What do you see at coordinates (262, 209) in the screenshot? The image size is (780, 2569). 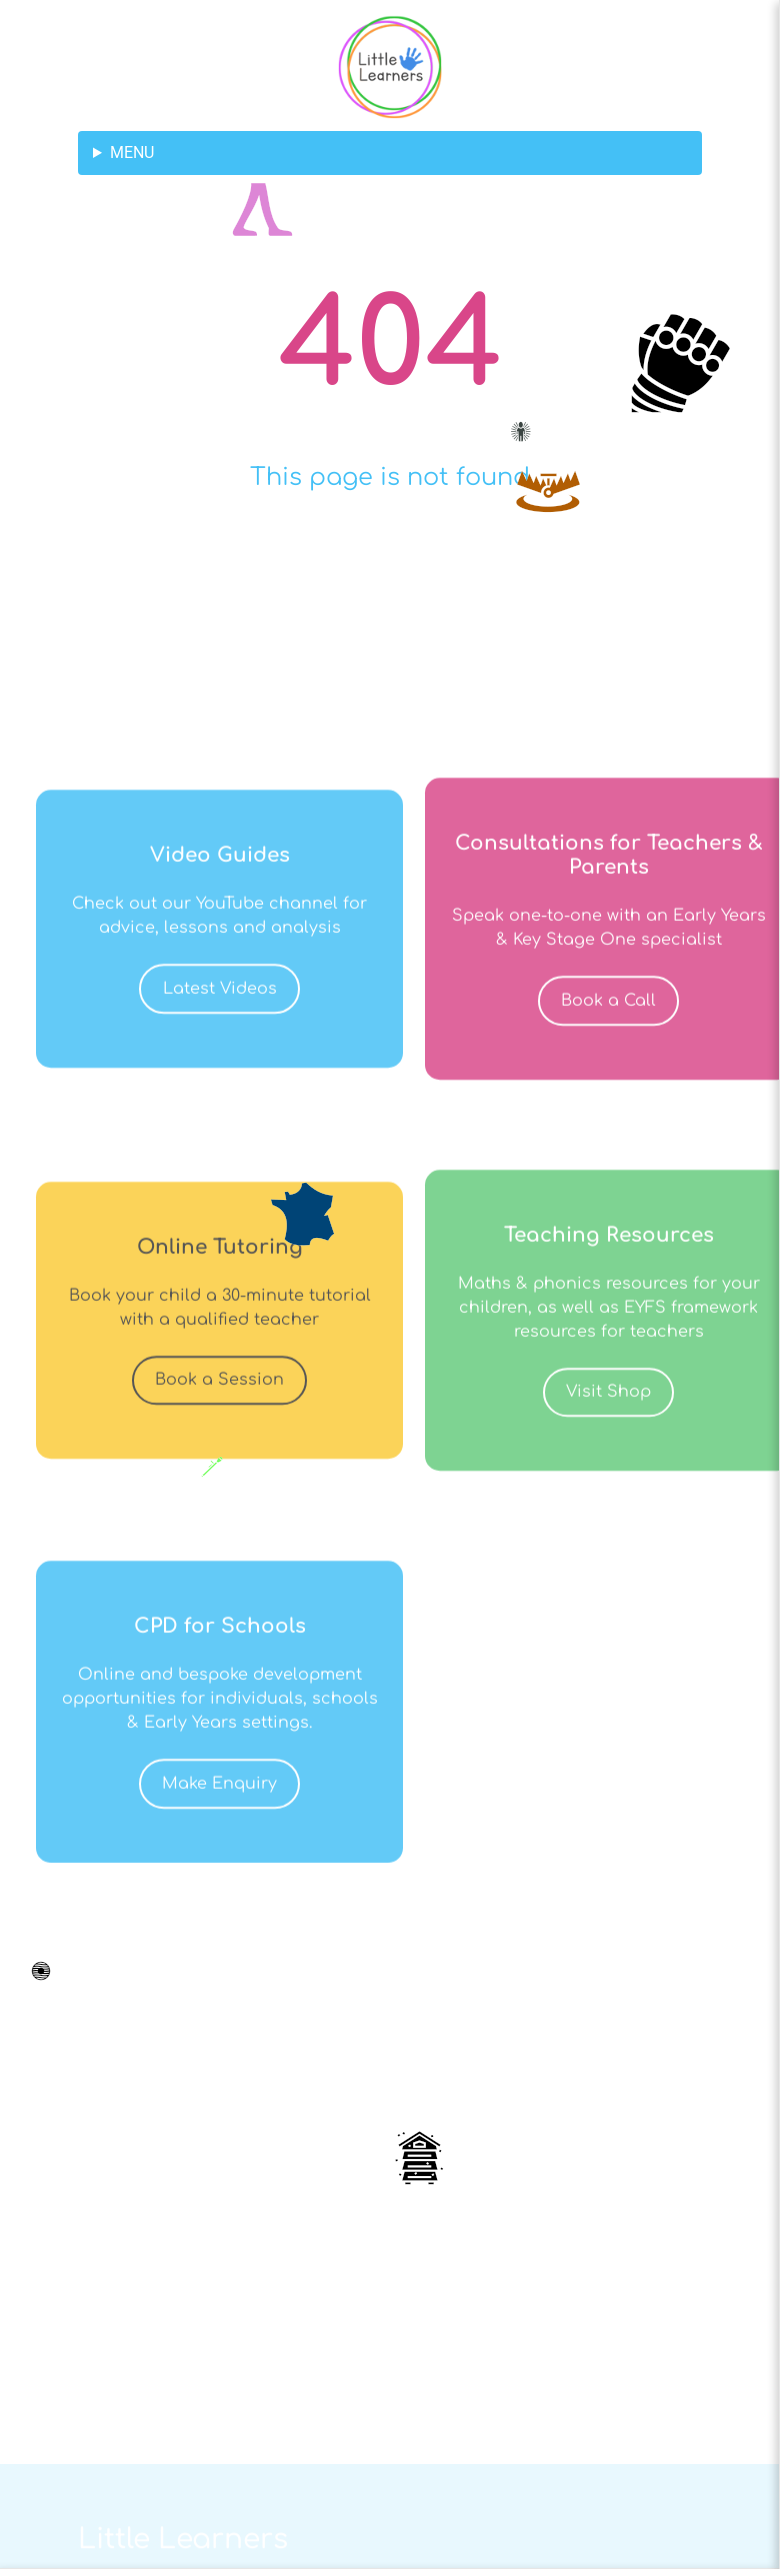 I see `indicates walking or movement action` at bounding box center [262, 209].